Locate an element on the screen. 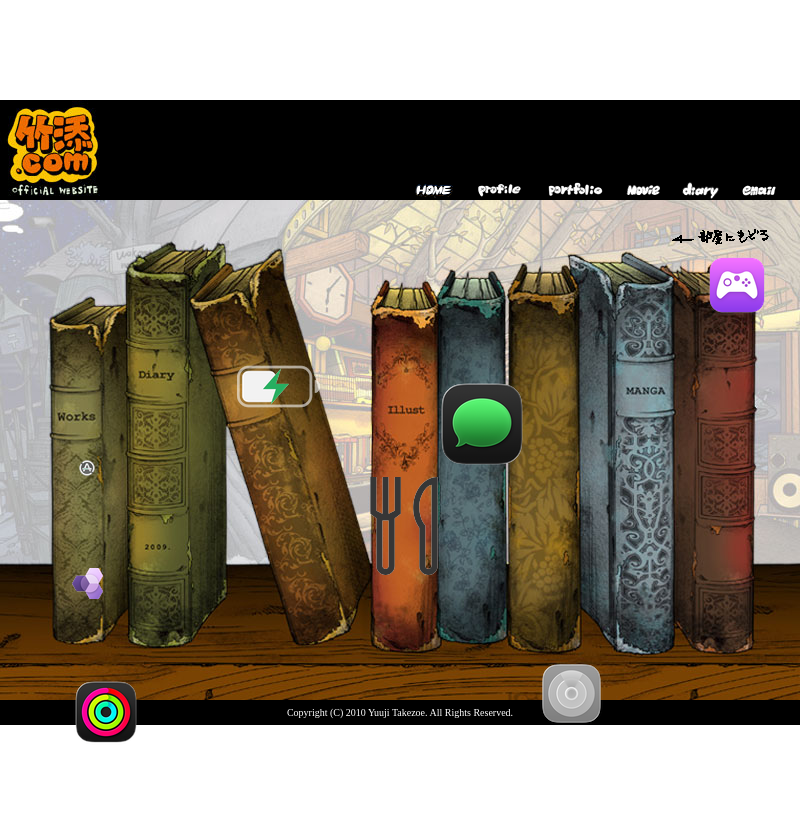  open the messages app is located at coordinates (482, 424).